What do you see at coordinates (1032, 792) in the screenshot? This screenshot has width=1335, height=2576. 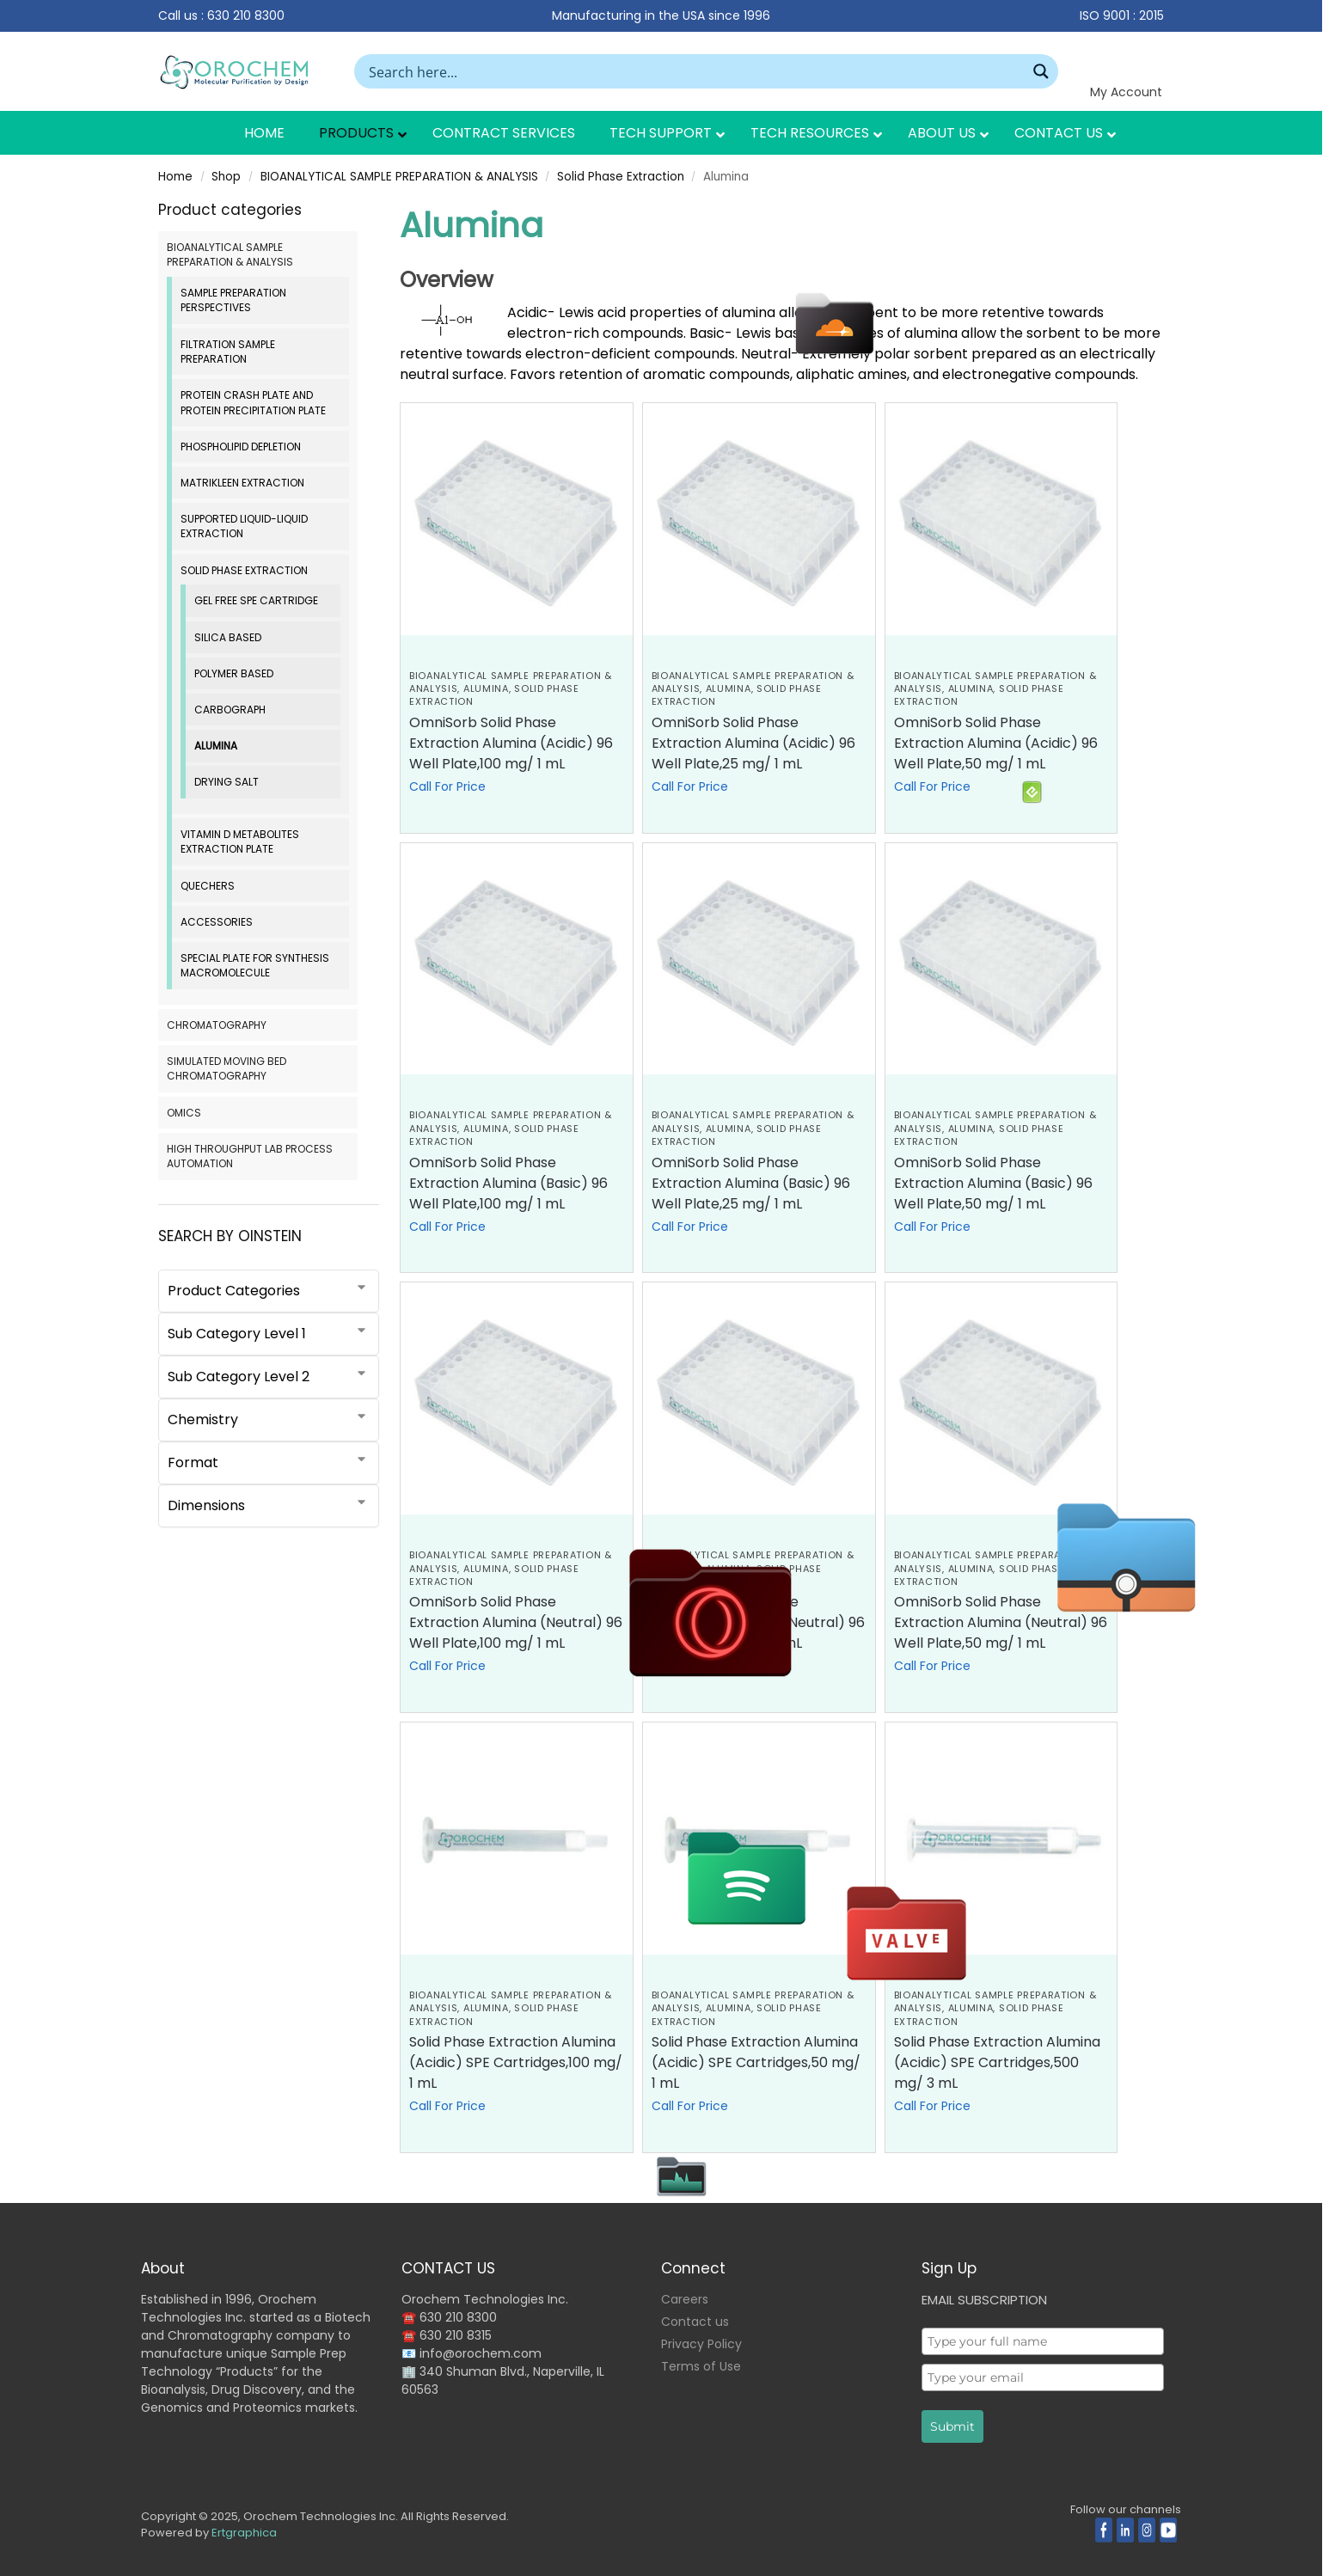 I see `an epub ebook file` at bounding box center [1032, 792].